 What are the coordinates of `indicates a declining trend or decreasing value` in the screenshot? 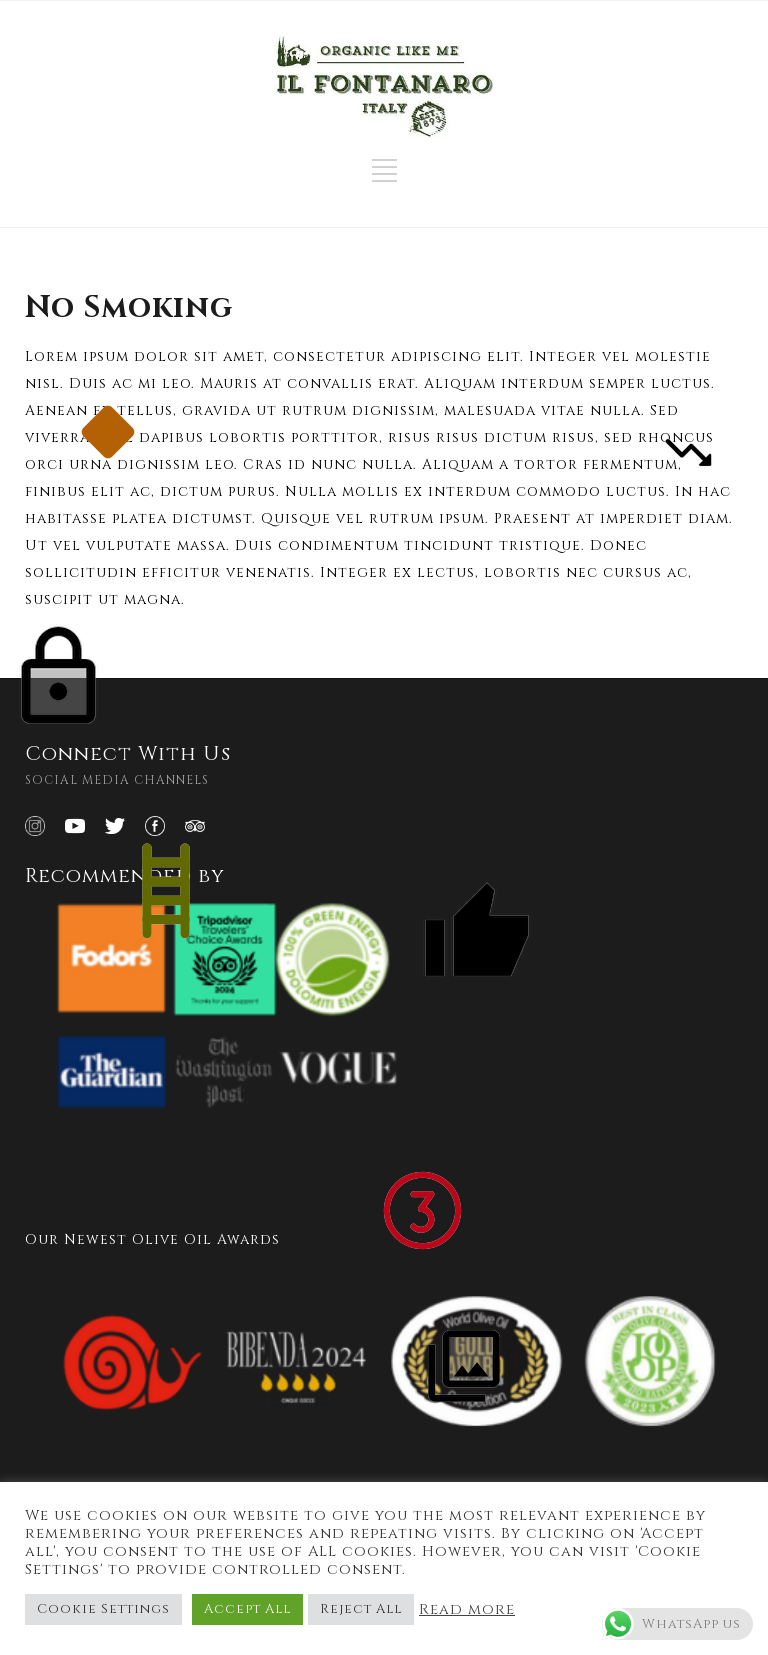 It's located at (688, 452).